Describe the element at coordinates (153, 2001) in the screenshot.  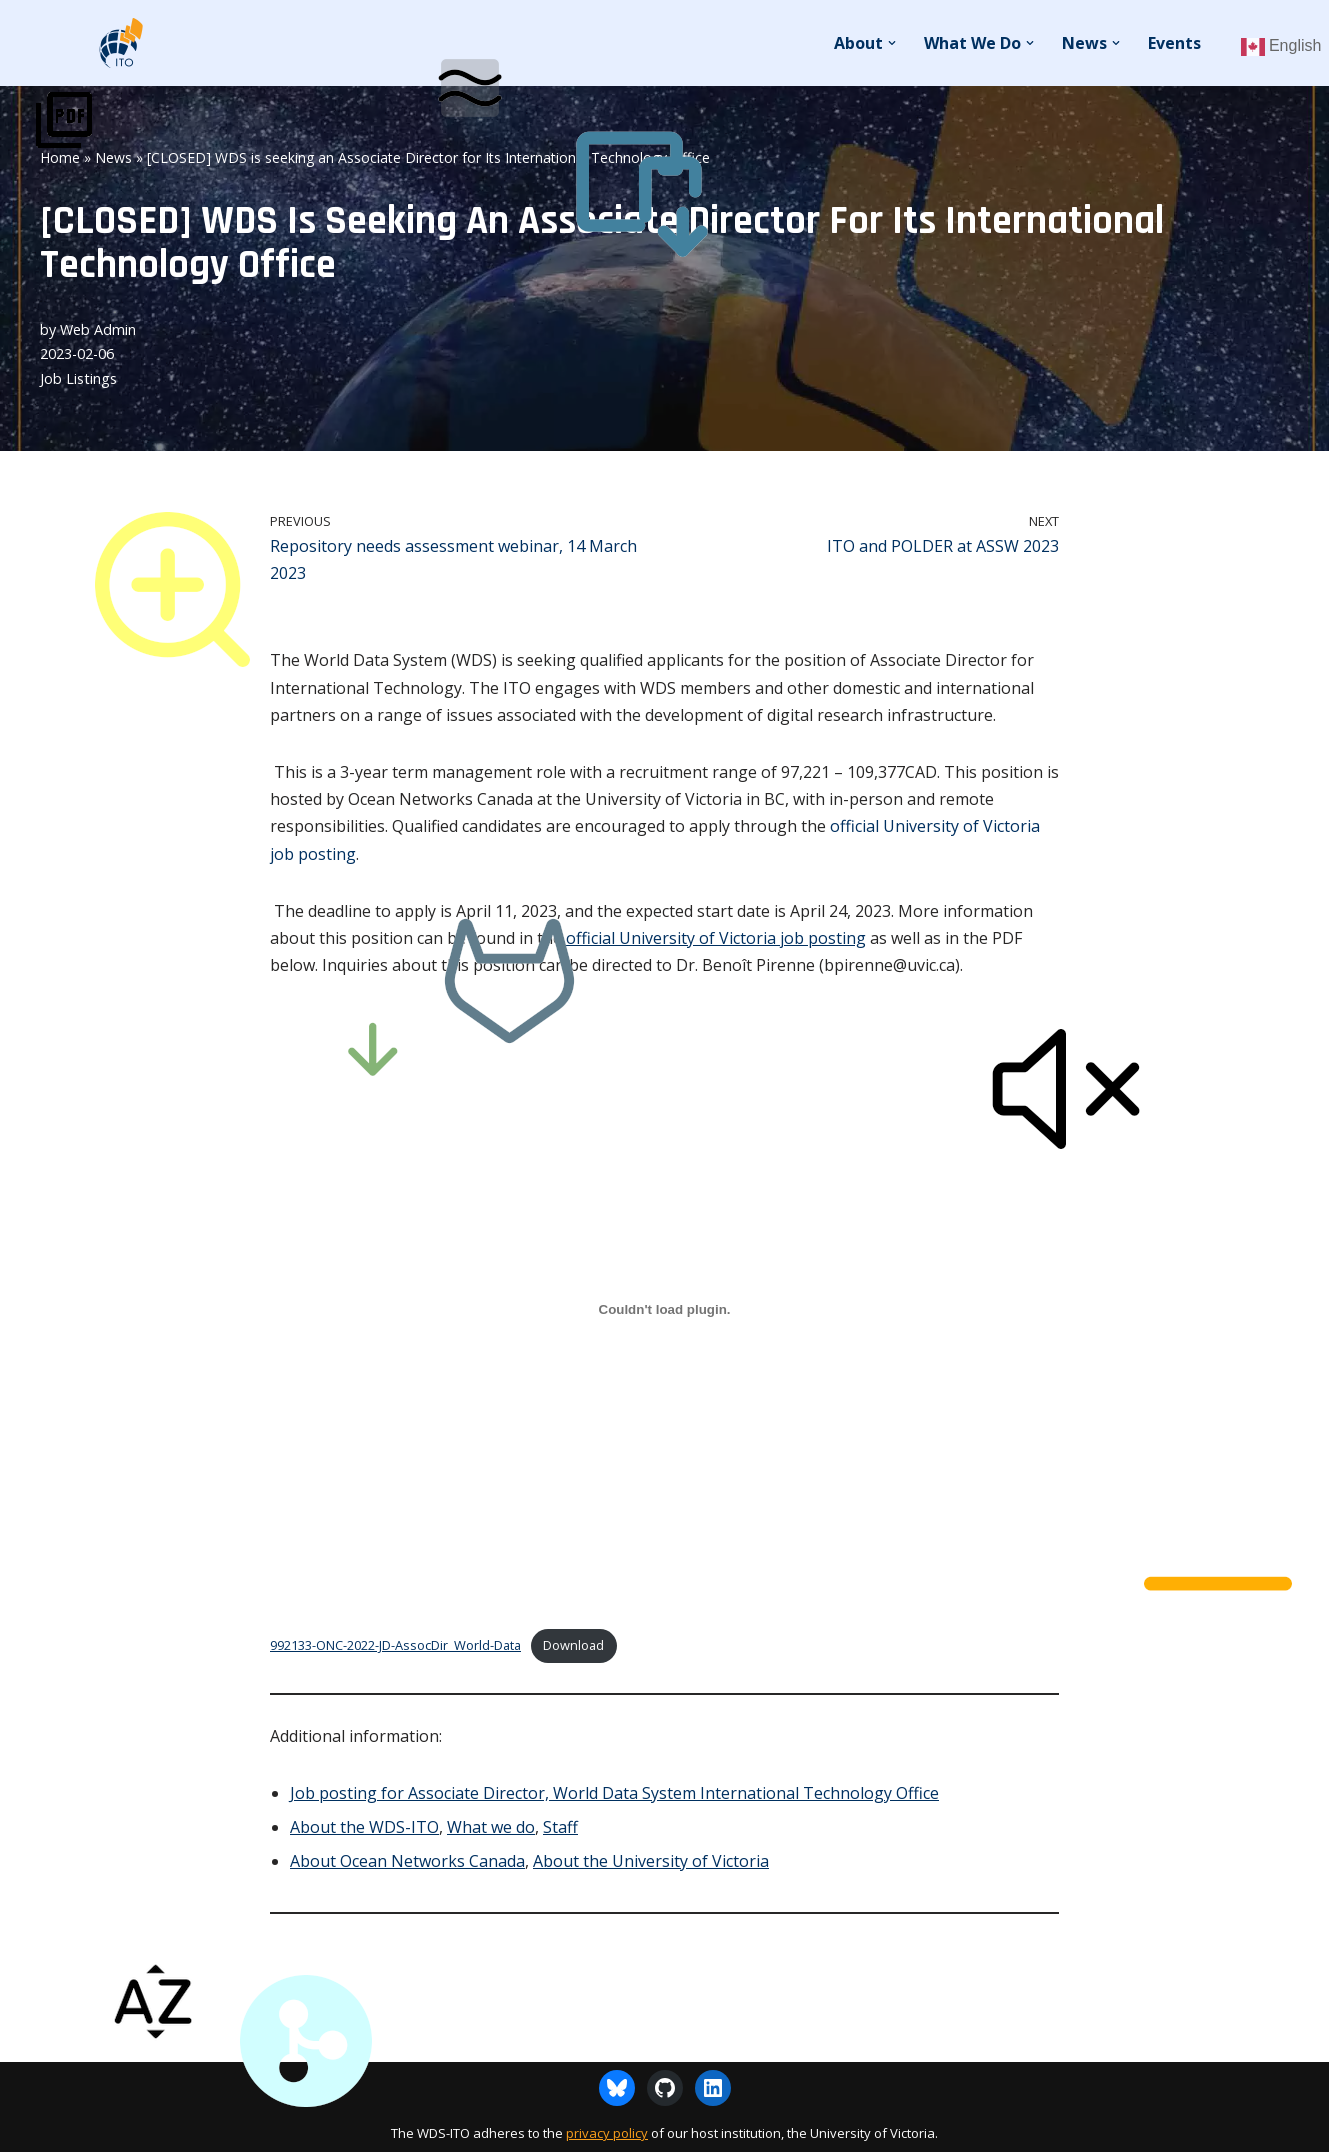
I see `sort items alphabetically` at that location.